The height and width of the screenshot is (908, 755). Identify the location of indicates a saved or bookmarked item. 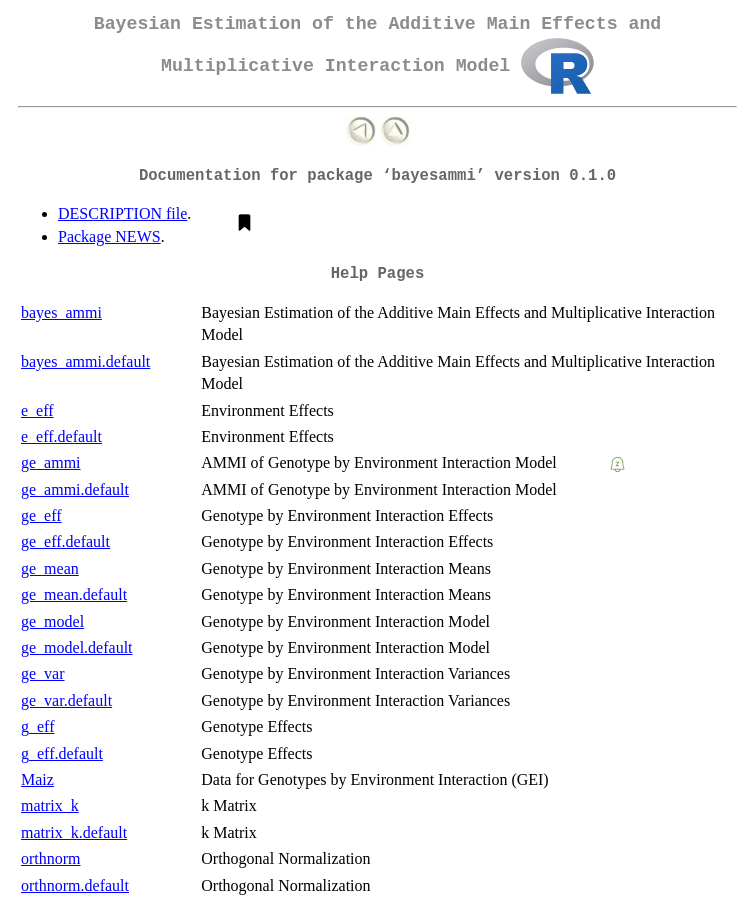
(244, 222).